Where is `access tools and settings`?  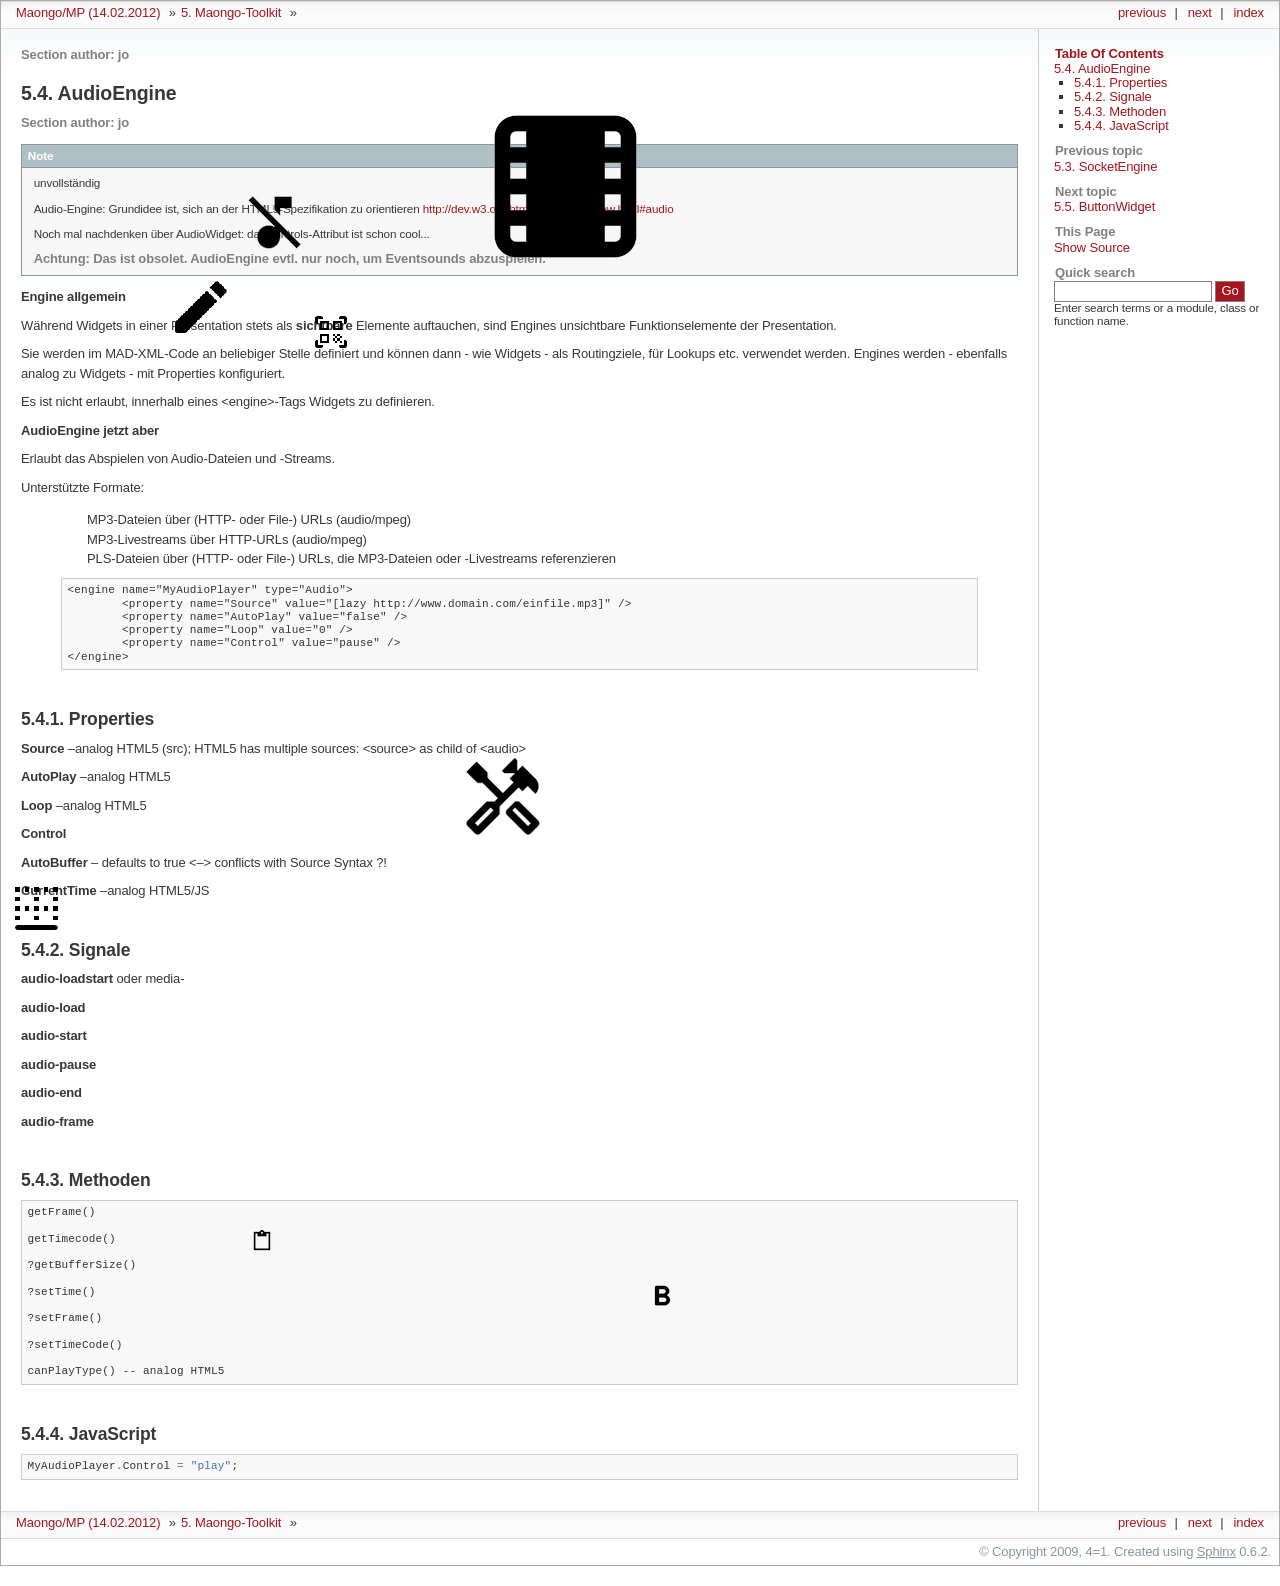 access tools and settings is located at coordinates (503, 798).